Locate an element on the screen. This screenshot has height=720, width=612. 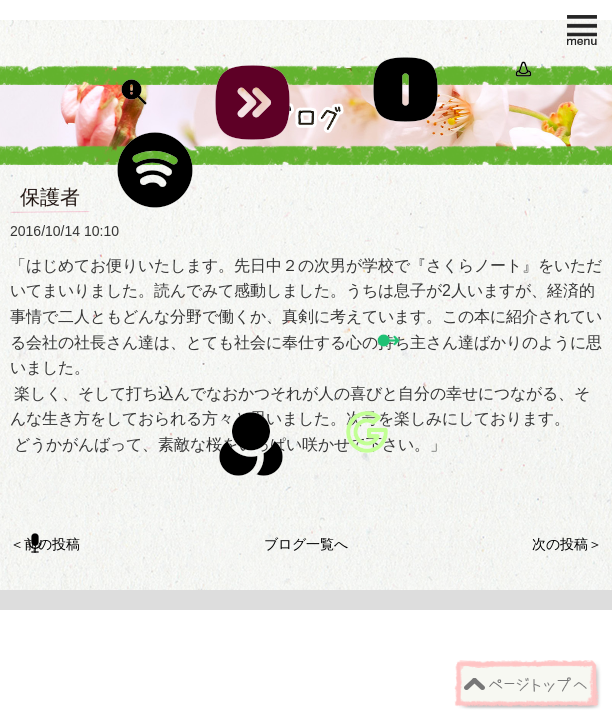
search error or warning is located at coordinates (134, 92).